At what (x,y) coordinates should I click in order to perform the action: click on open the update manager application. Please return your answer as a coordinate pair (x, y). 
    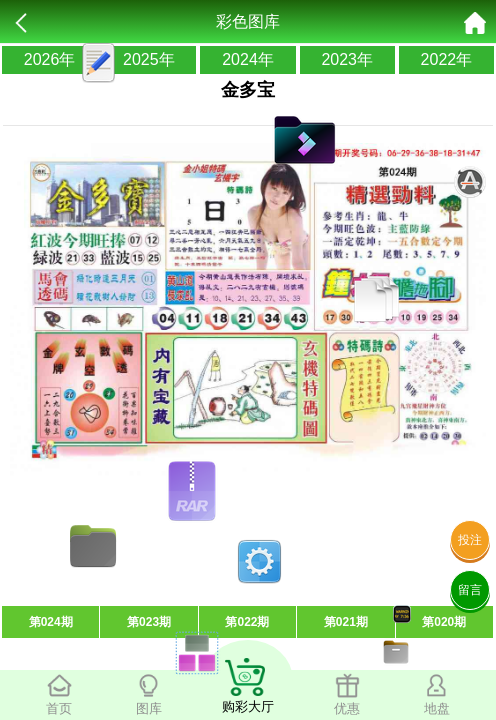
    Looking at the image, I should click on (470, 182).